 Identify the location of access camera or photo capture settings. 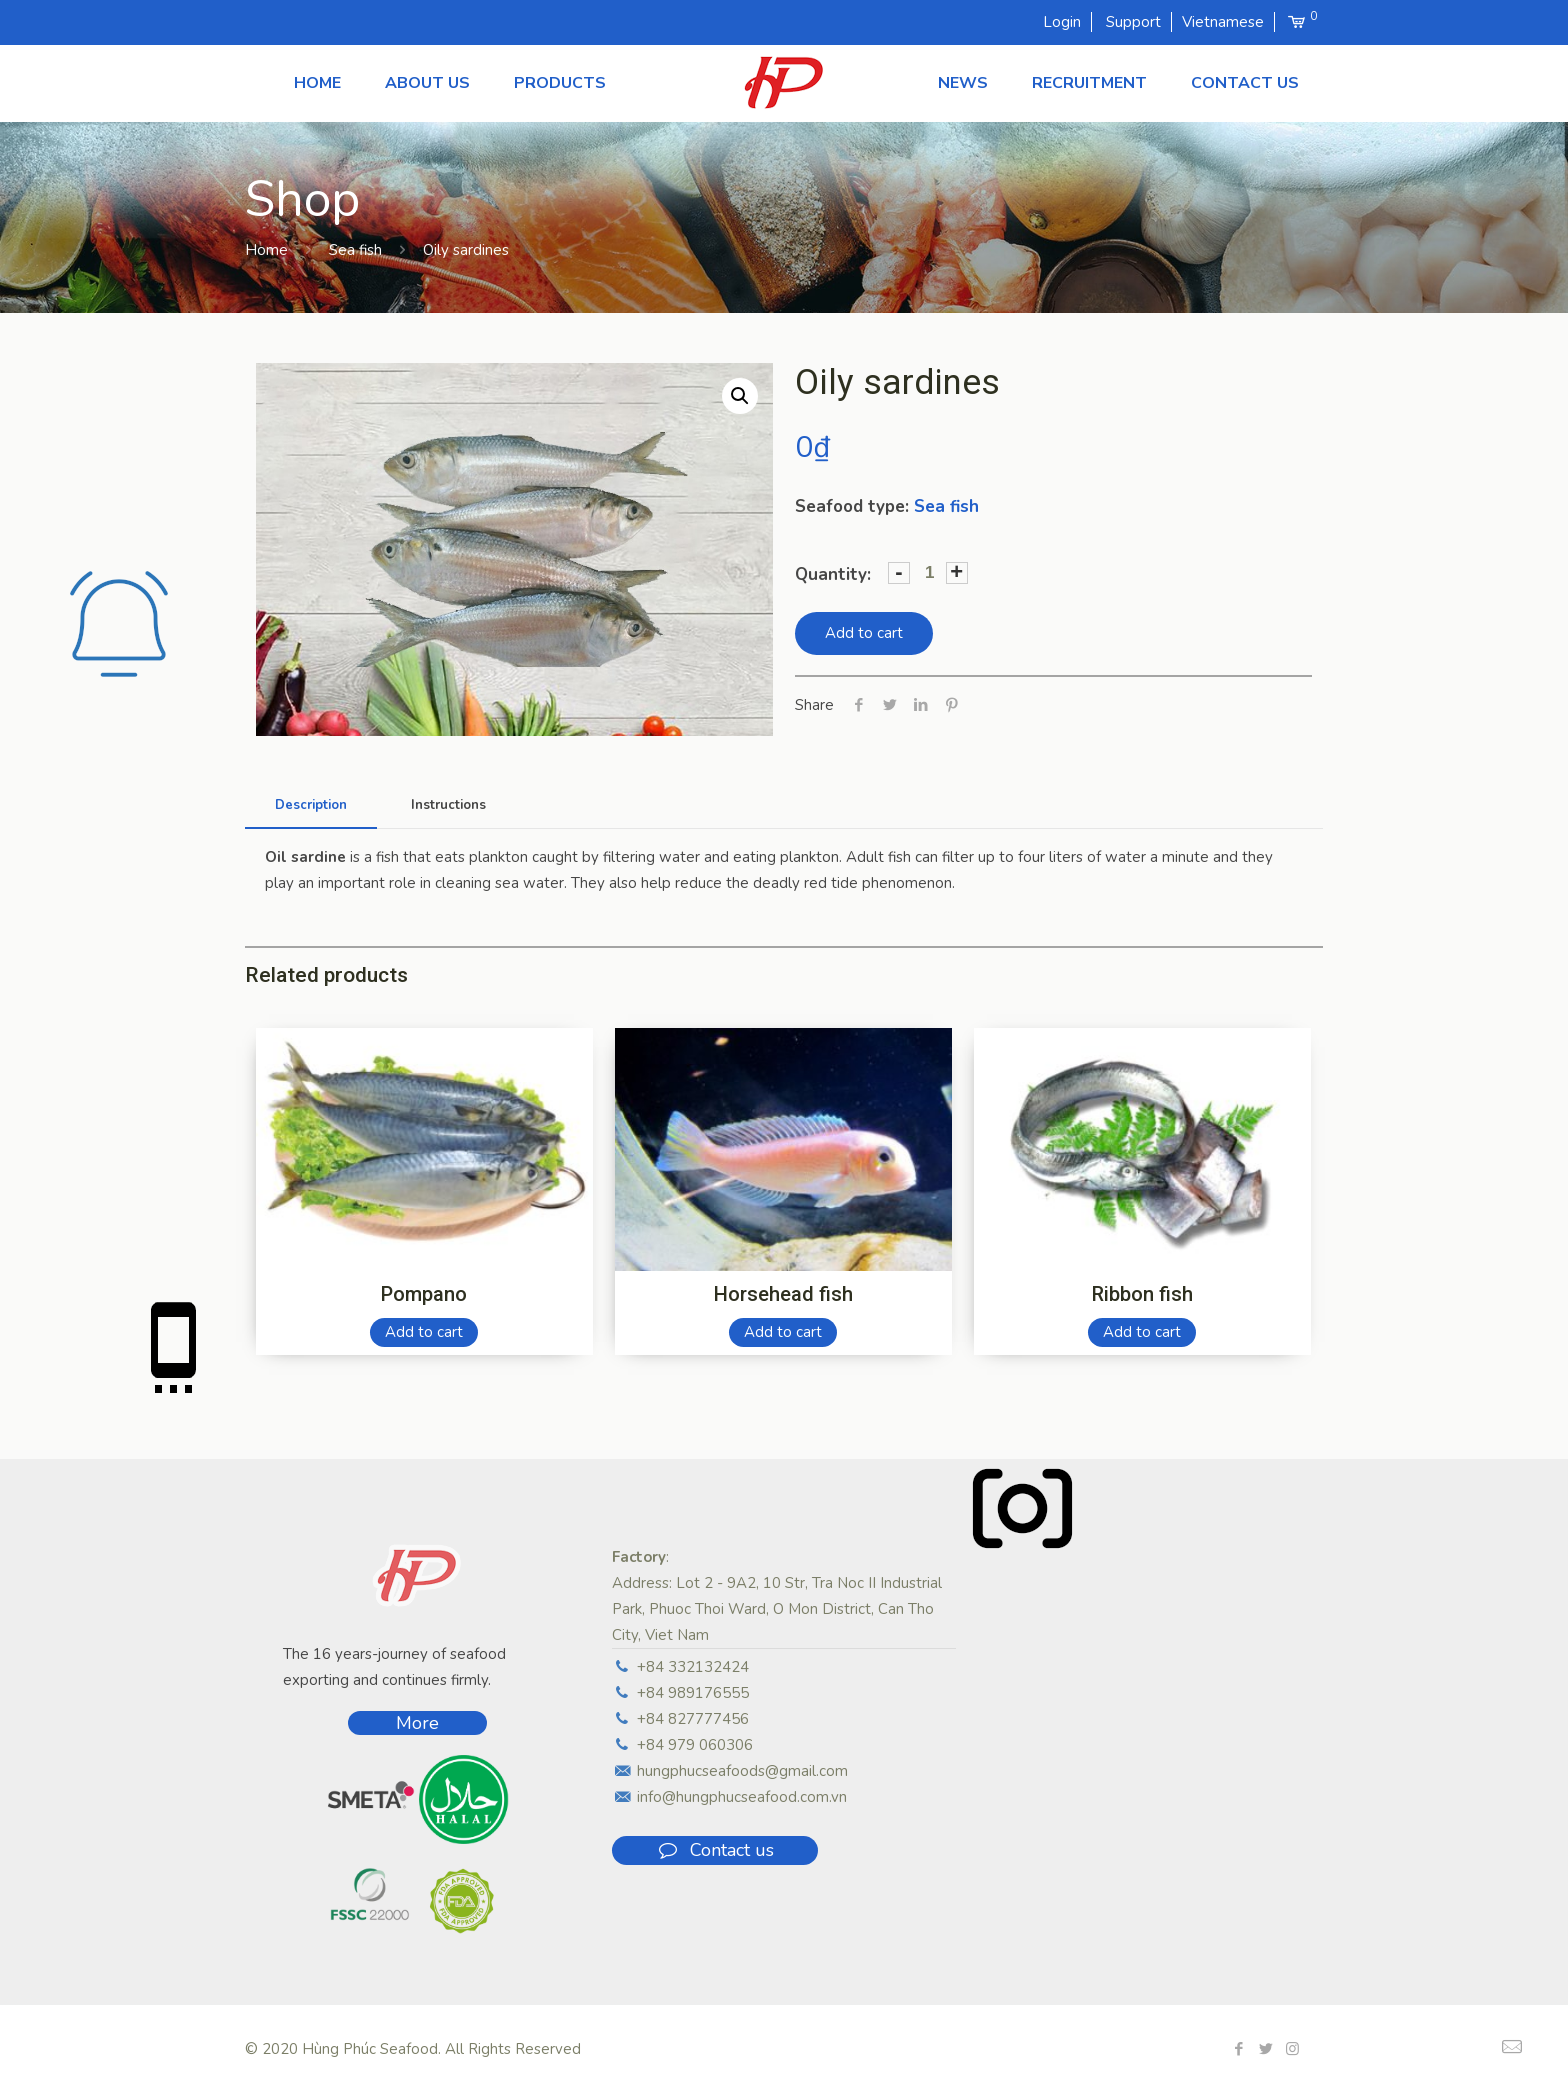
(1022, 1508).